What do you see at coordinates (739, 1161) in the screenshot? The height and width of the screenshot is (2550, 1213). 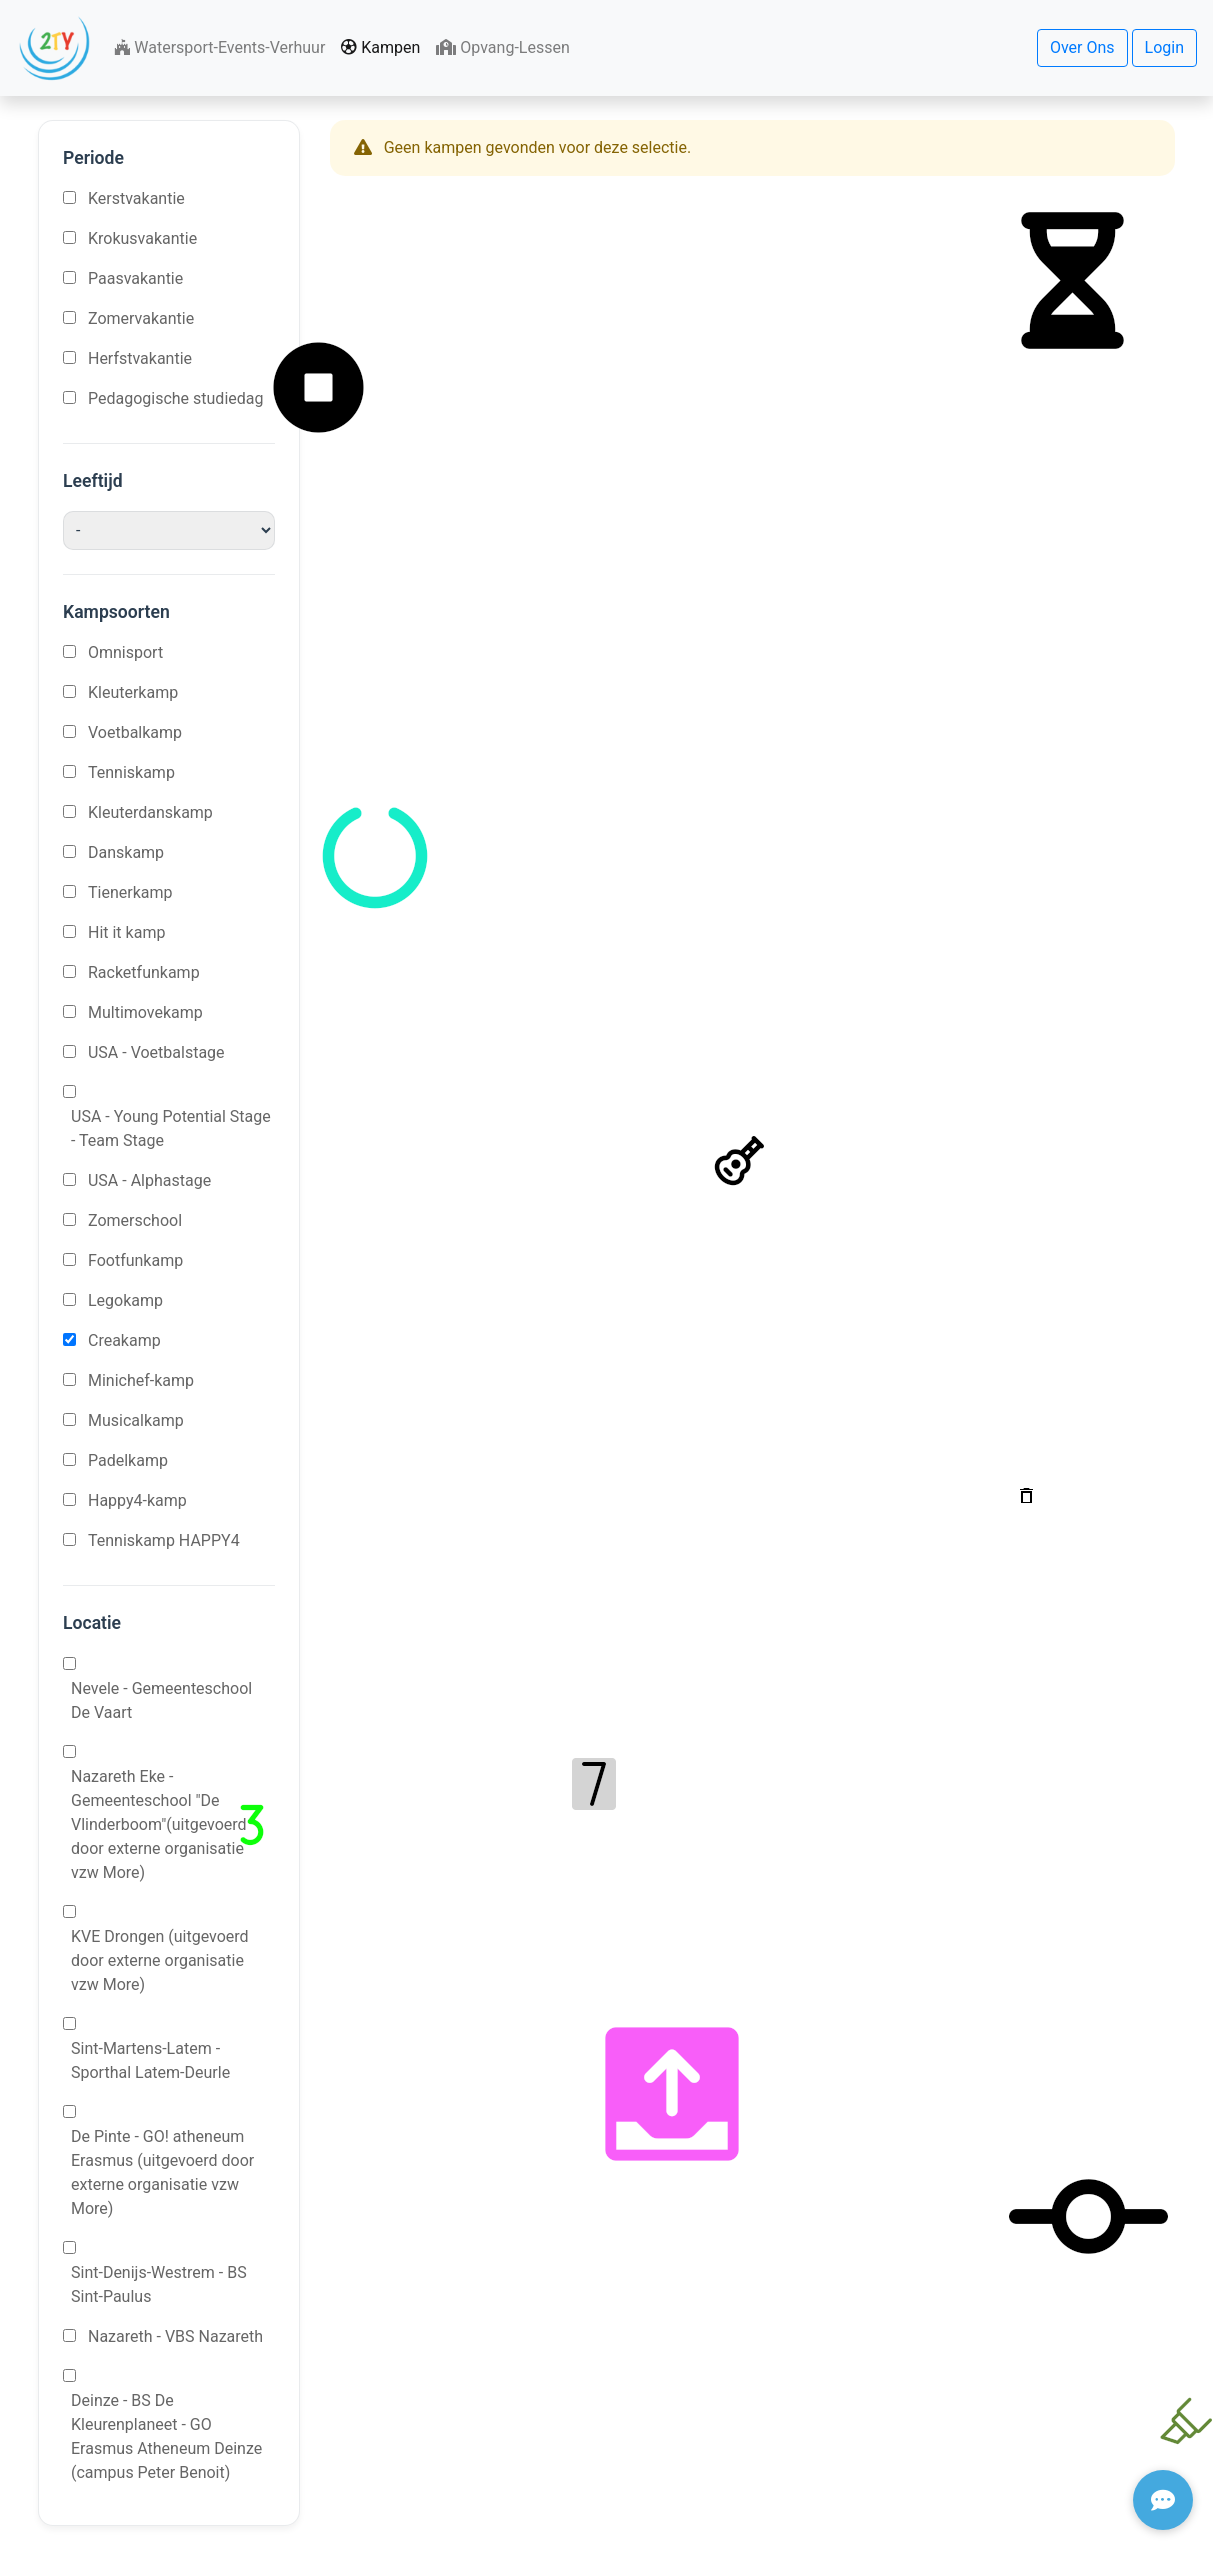 I see `access music or instrument settings` at bounding box center [739, 1161].